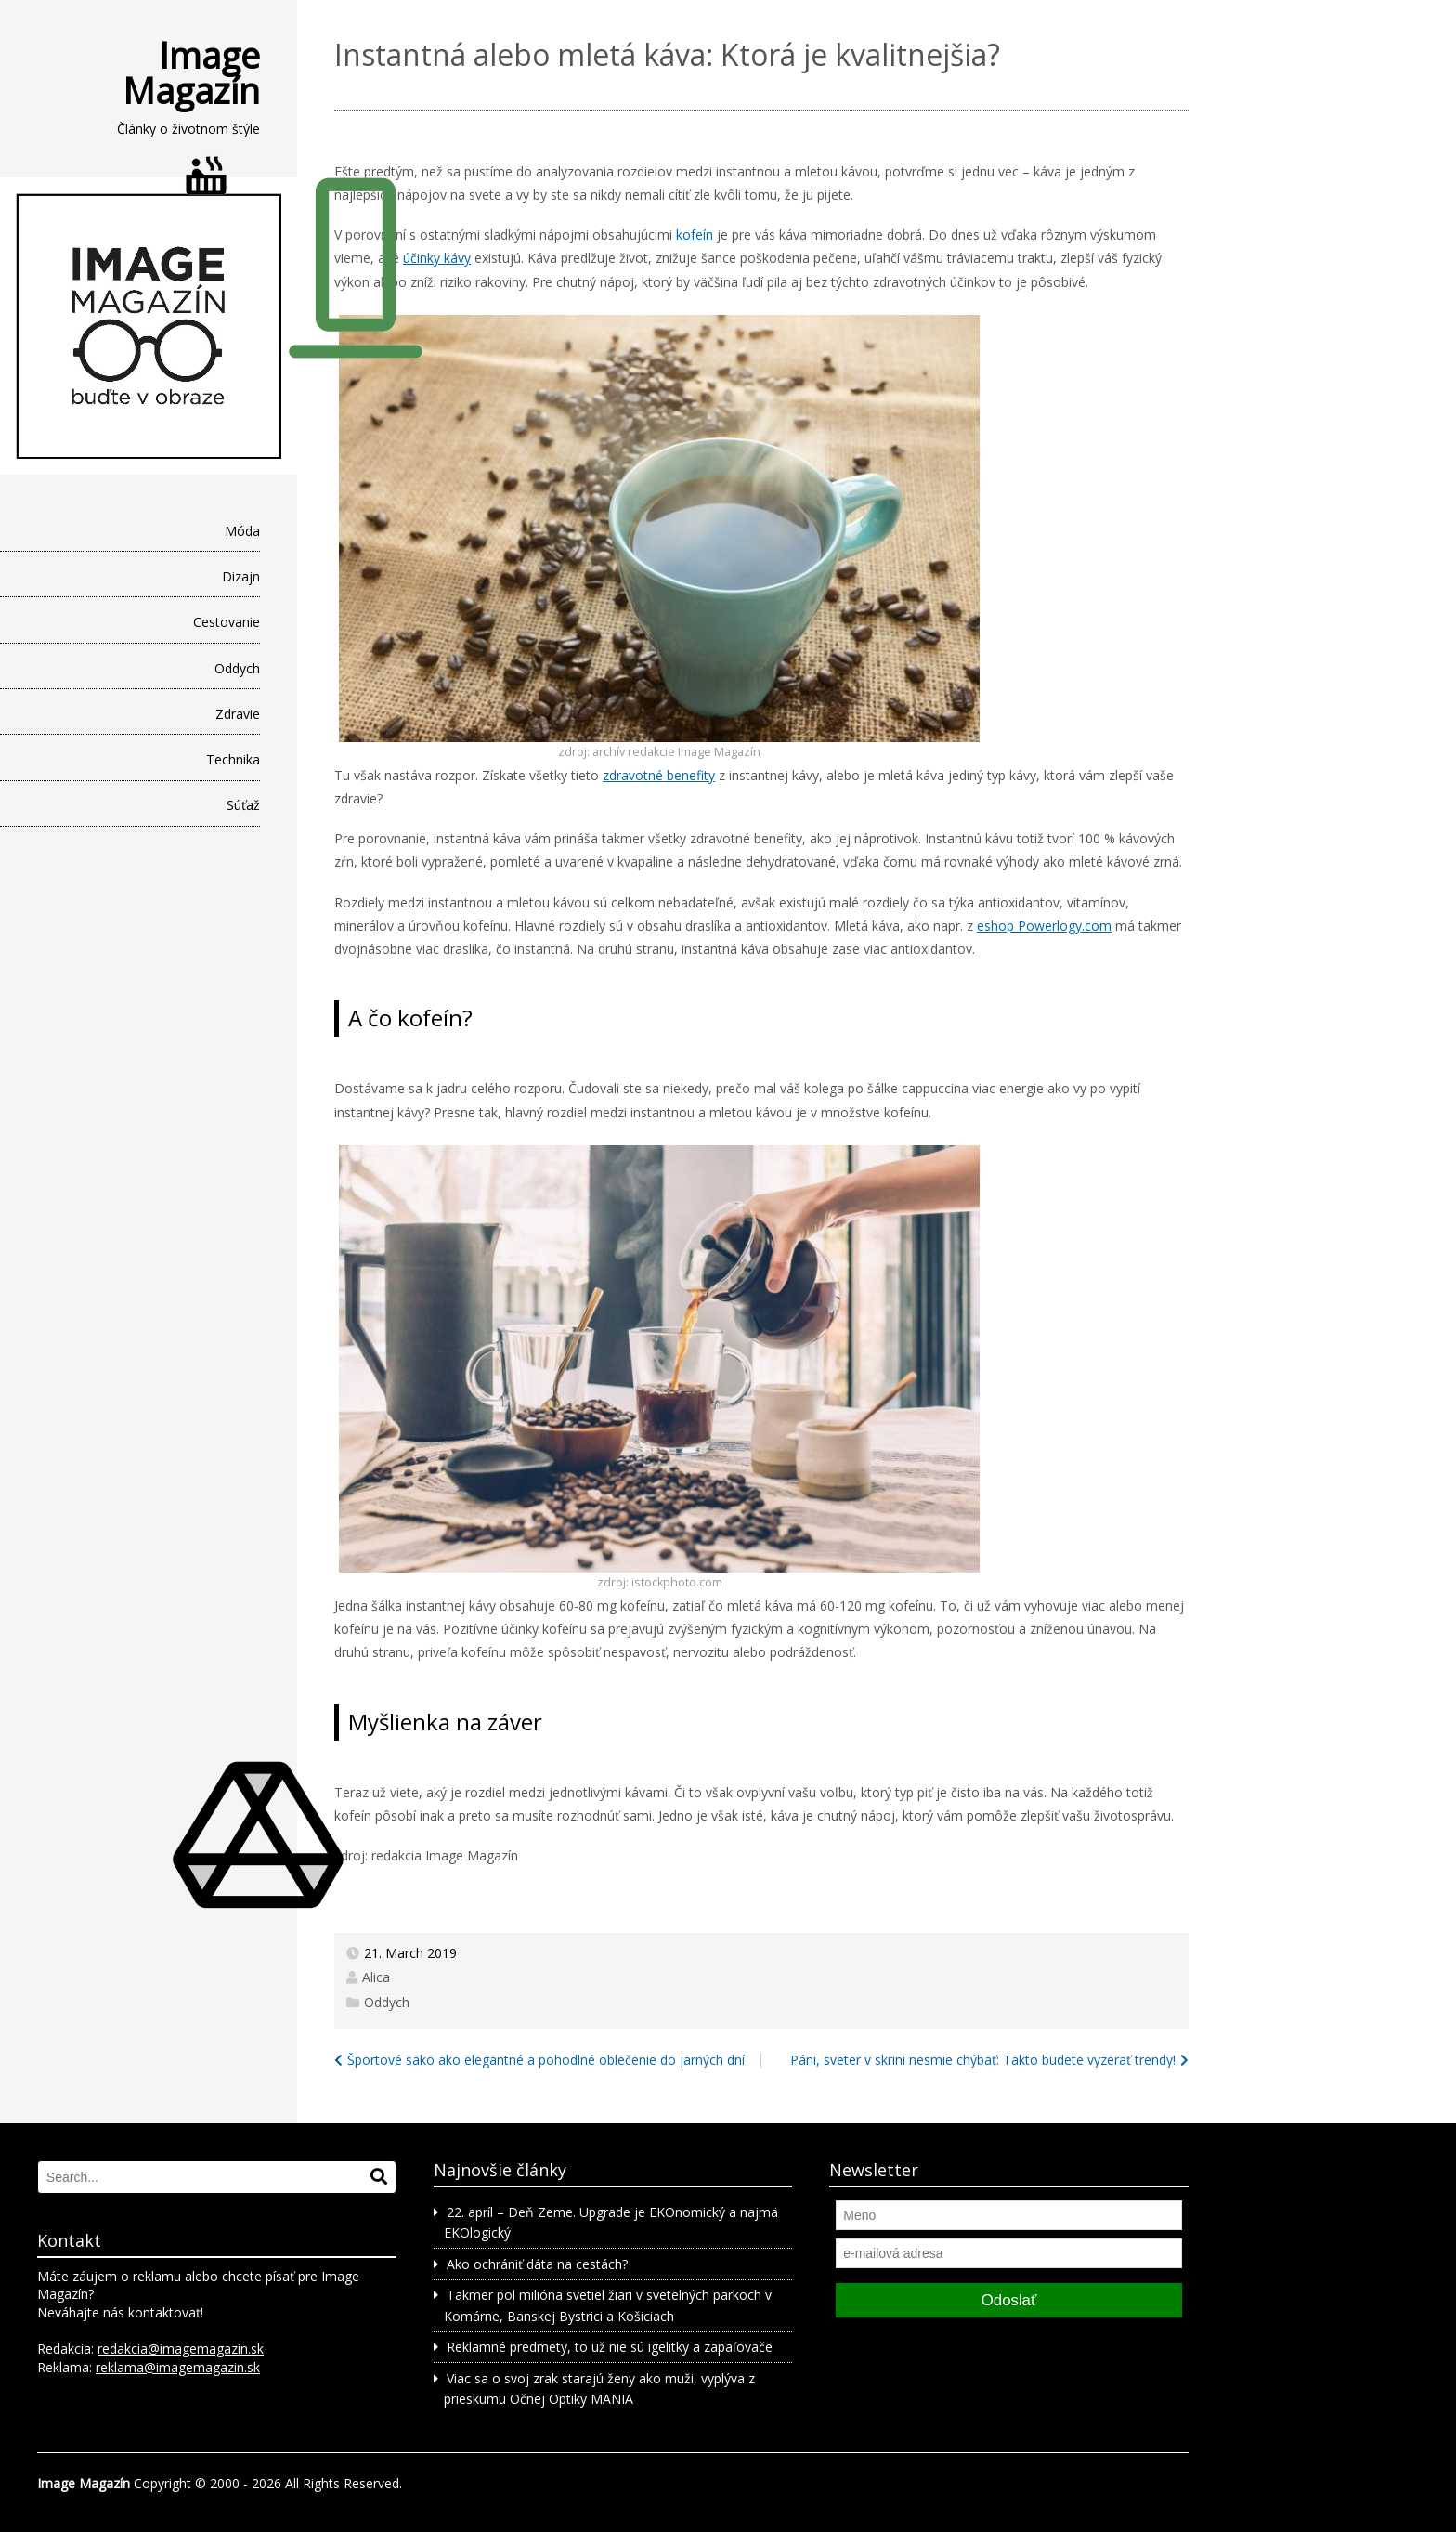  What do you see at coordinates (206, 175) in the screenshot?
I see `view hot tub or spa amenities` at bounding box center [206, 175].